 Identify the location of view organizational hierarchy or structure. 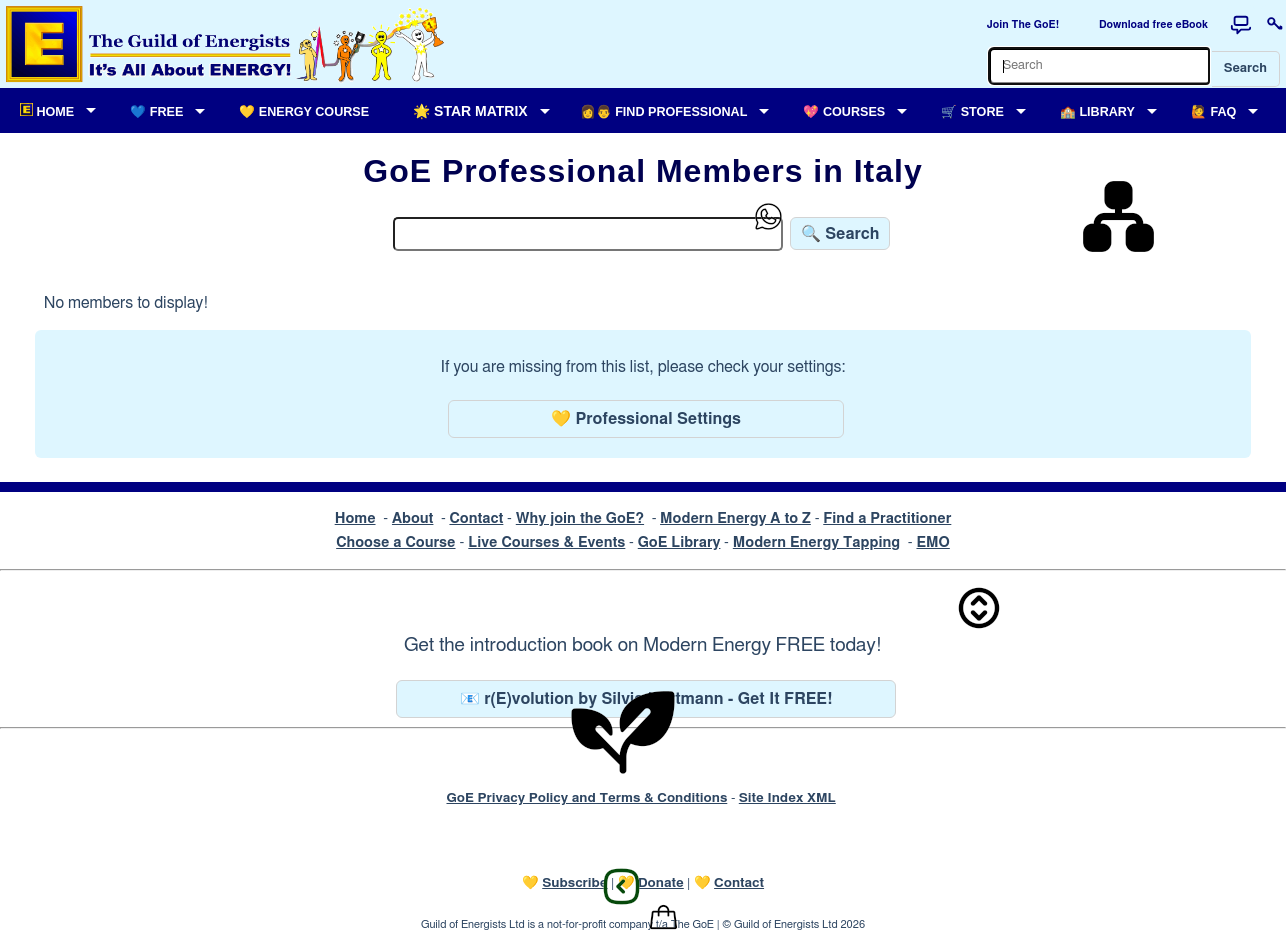
(1118, 216).